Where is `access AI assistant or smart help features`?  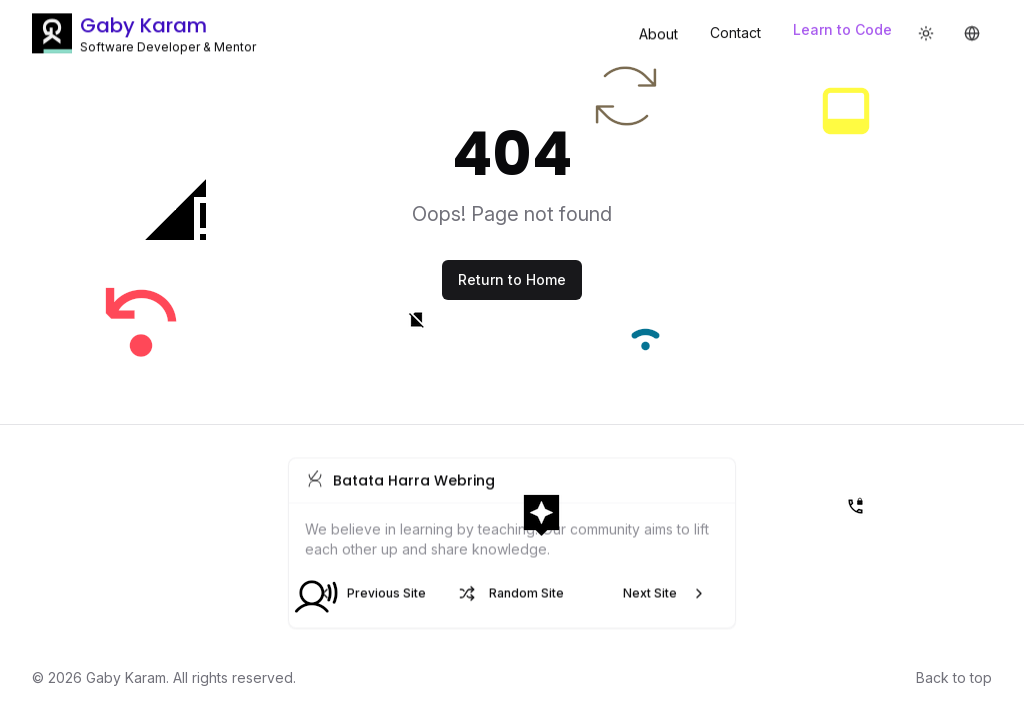 access AI assistant or smart help features is located at coordinates (541, 514).